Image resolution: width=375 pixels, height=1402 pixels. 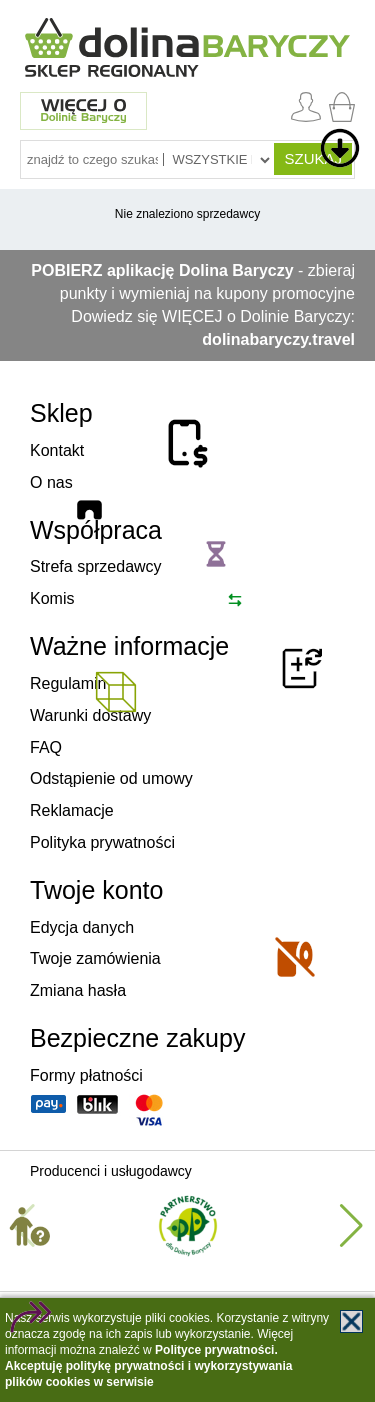 What do you see at coordinates (295, 957) in the screenshot?
I see `indicates toilet paper is out of stock or unavailable` at bounding box center [295, 957].